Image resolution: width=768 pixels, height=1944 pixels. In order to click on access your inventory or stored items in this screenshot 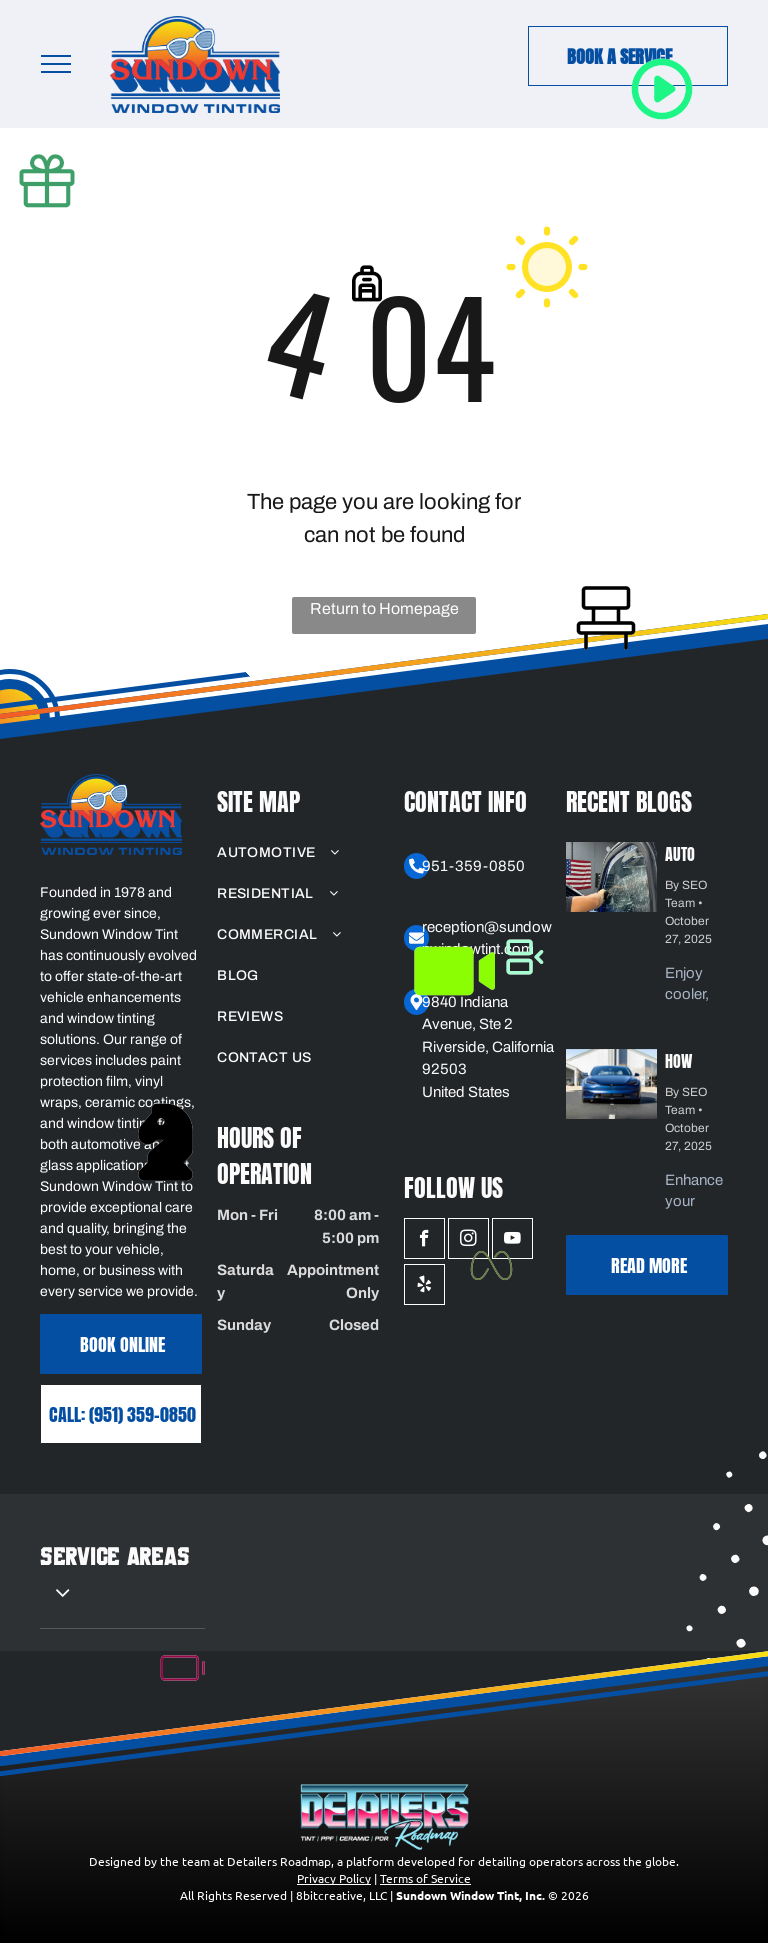, I will do `click(367, 284)`.